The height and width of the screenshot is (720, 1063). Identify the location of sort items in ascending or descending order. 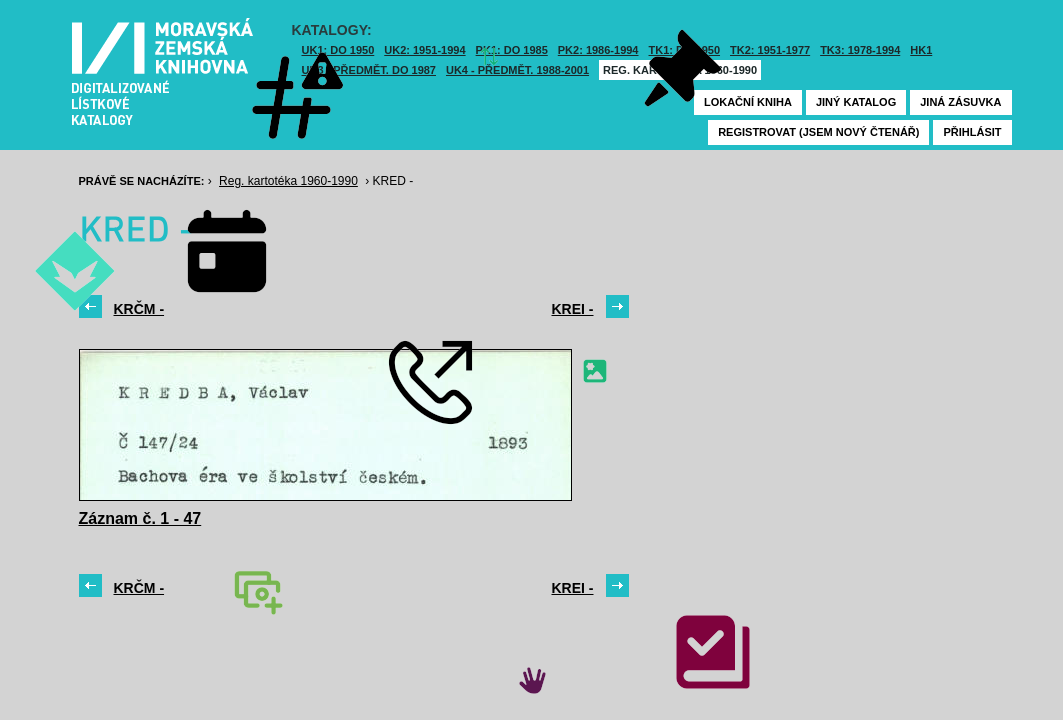
(489, 56).